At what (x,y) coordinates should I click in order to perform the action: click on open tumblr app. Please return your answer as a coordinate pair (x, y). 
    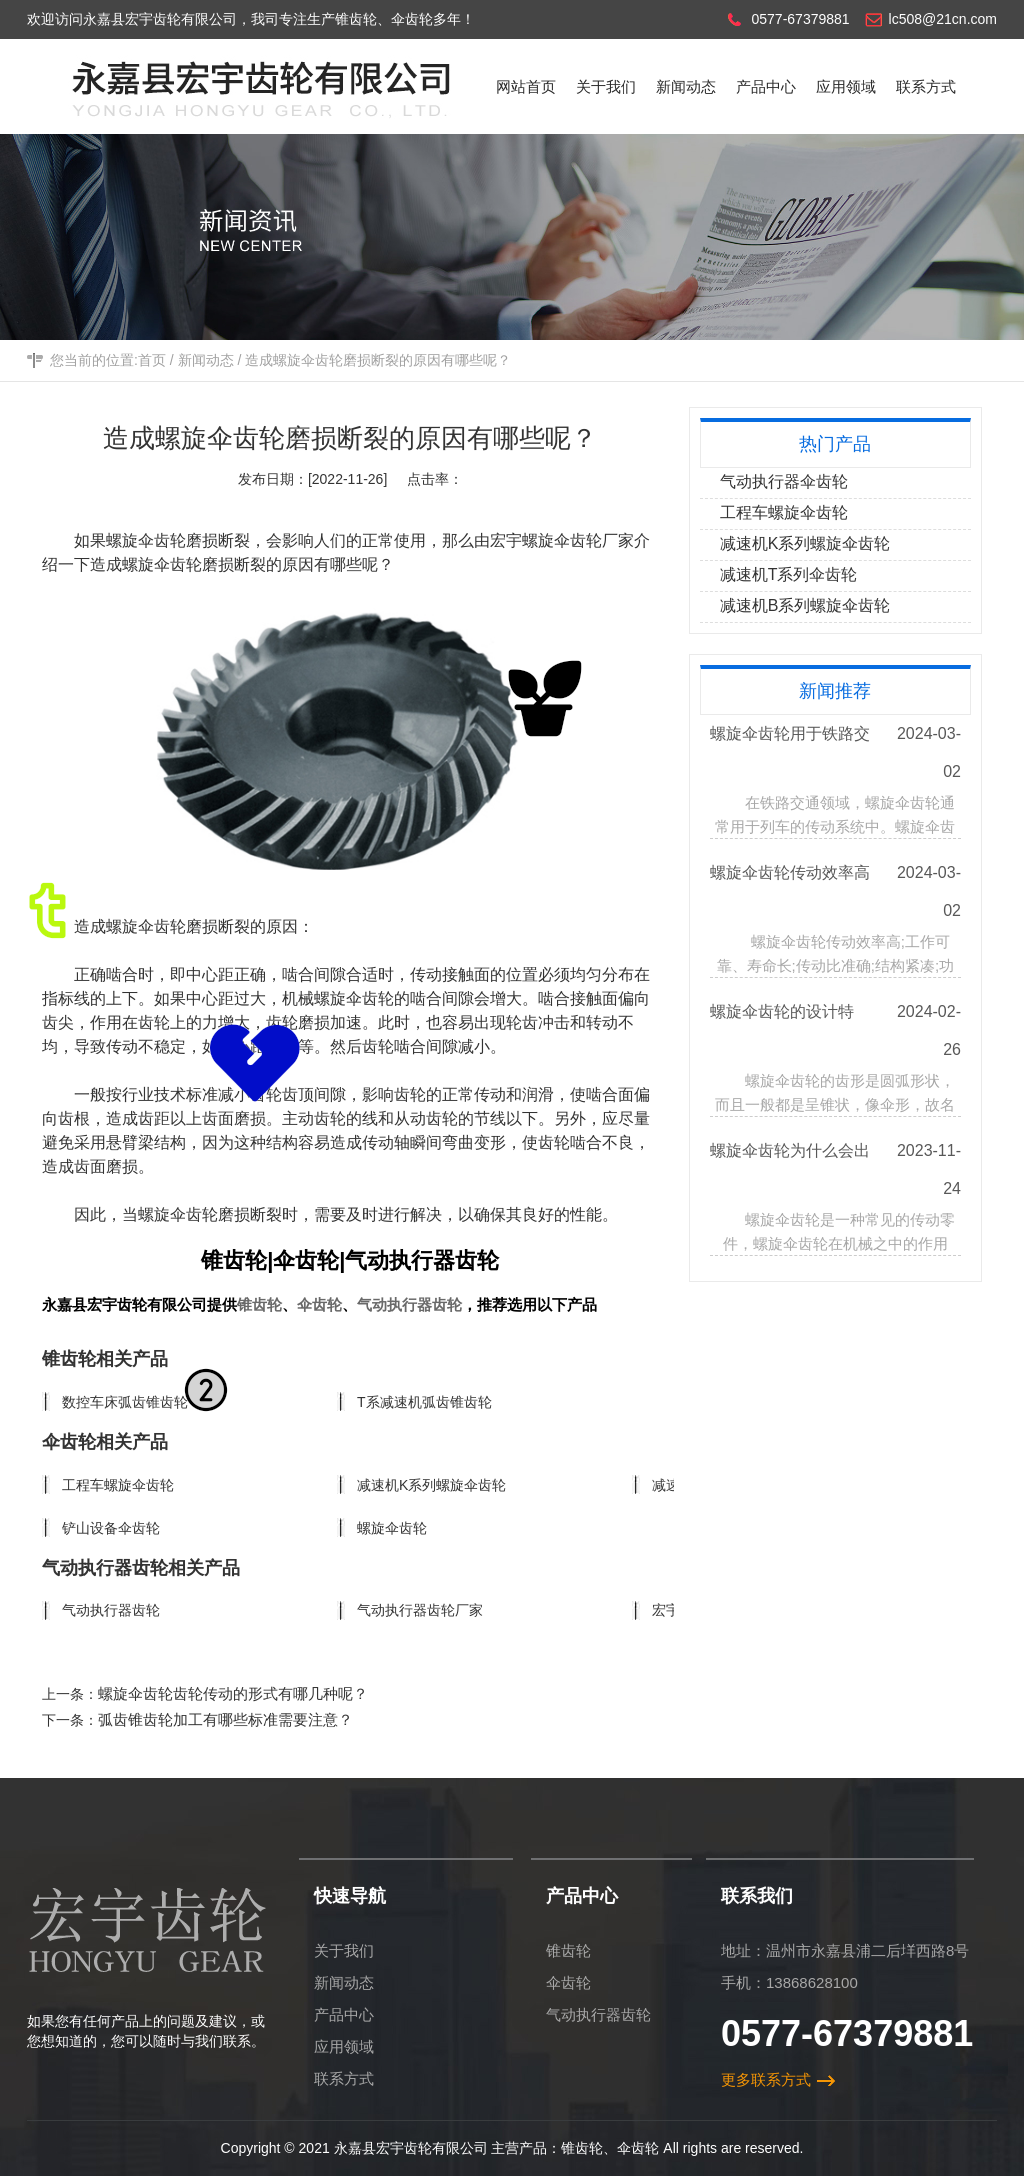
    Looking at the image, I should click on (47, 910).